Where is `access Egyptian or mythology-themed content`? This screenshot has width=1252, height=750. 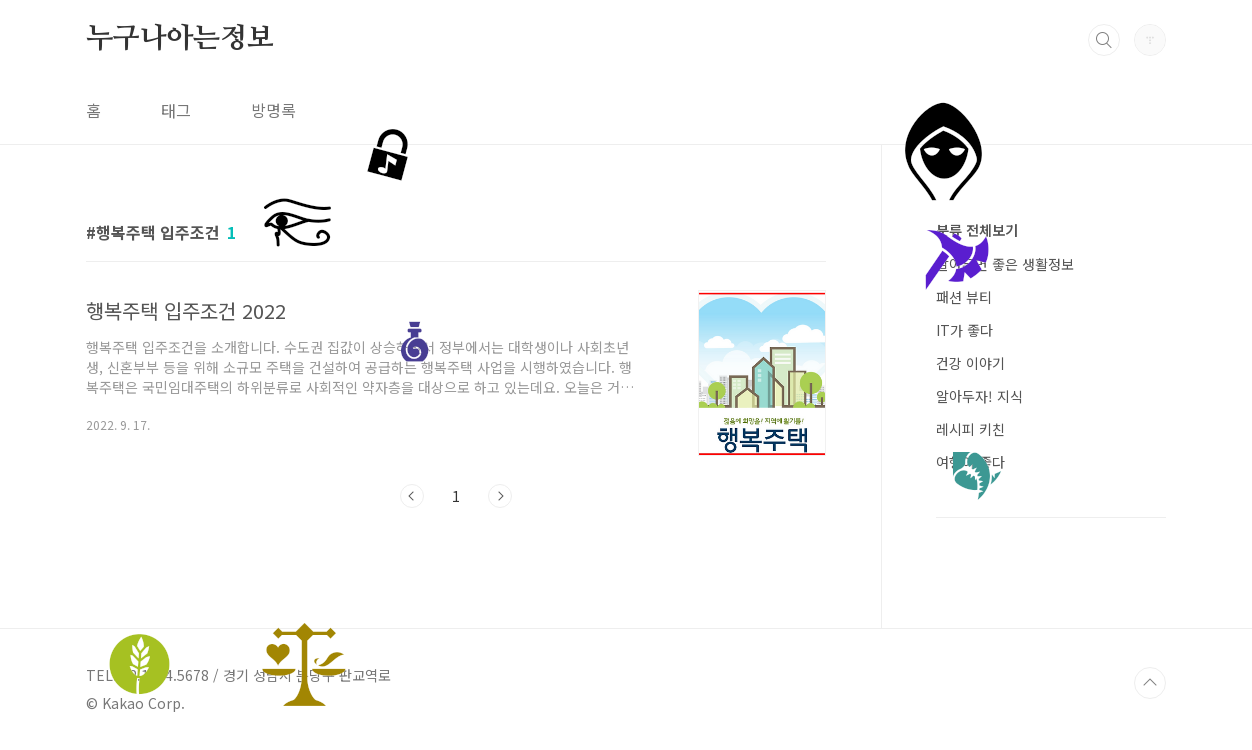
access Egyptian or mythology-themed content is located at coordinates (297, 221).